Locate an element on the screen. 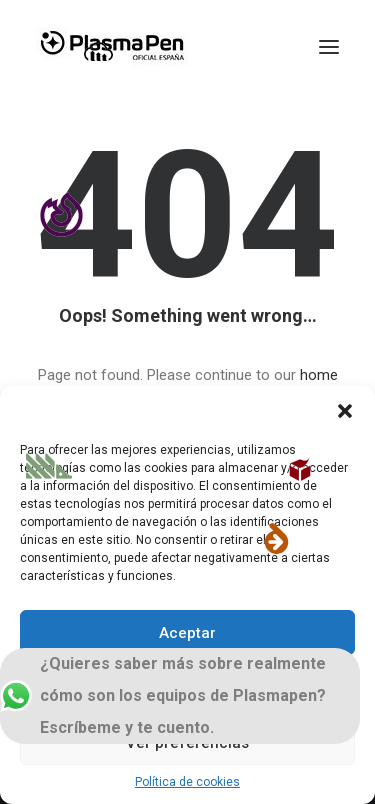 The height and width of the screenshot is (804, 375). cloudinary logo - cloud-based media management platform is located at coordinates (98, 51).